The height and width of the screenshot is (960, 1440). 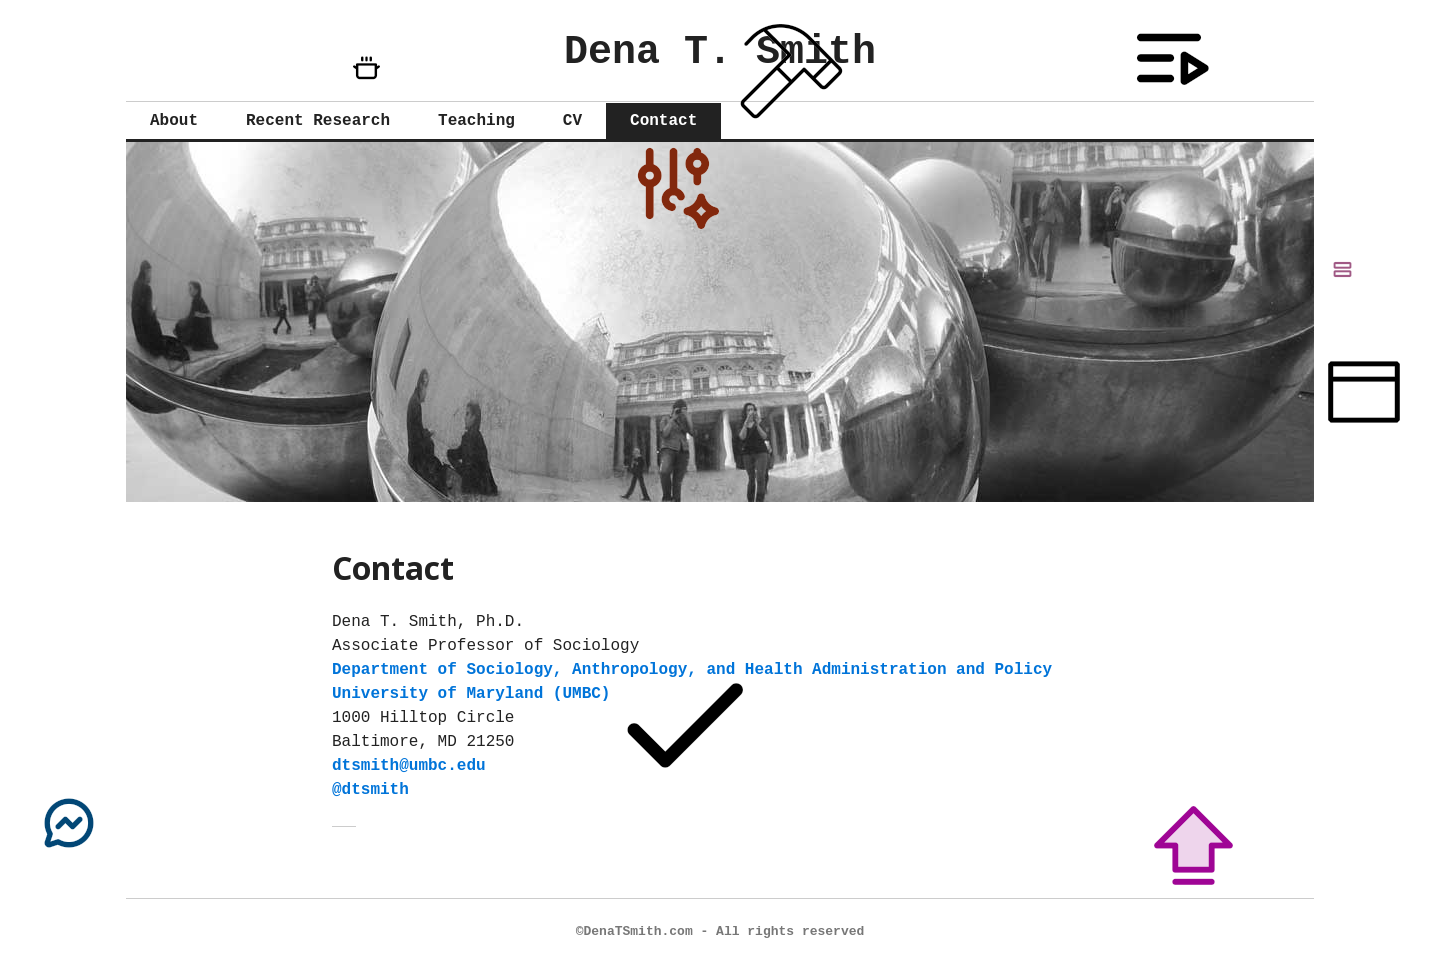 What do you see at coordinates (1169, 58) in the screenshot?
I see `view playback queue` at bounding box center [1169, 58].